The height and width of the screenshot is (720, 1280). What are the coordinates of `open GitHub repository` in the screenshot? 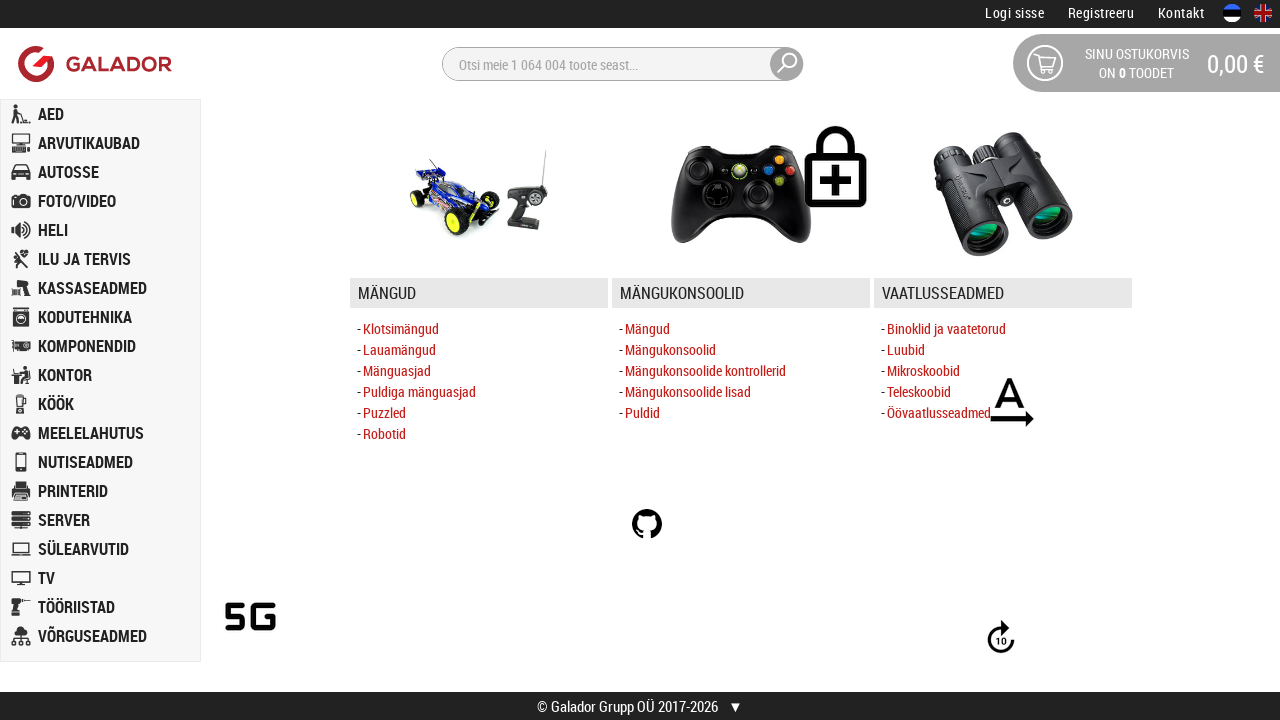 It's located at (647, 524).